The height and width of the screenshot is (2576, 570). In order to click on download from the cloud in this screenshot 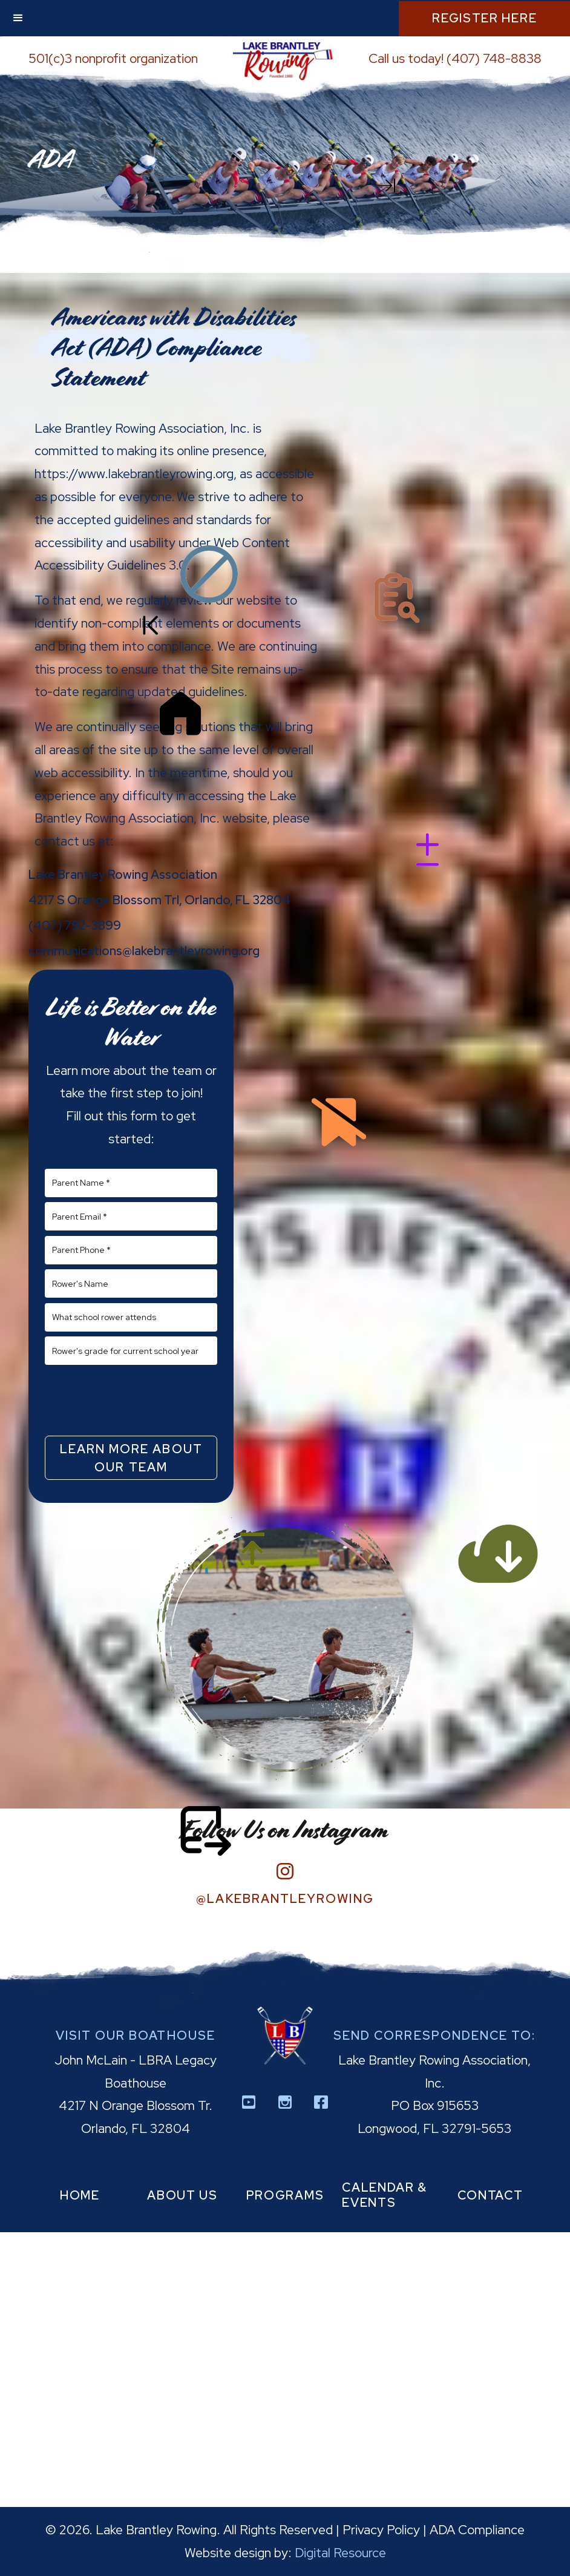, I will do `click(498, 1554)`.